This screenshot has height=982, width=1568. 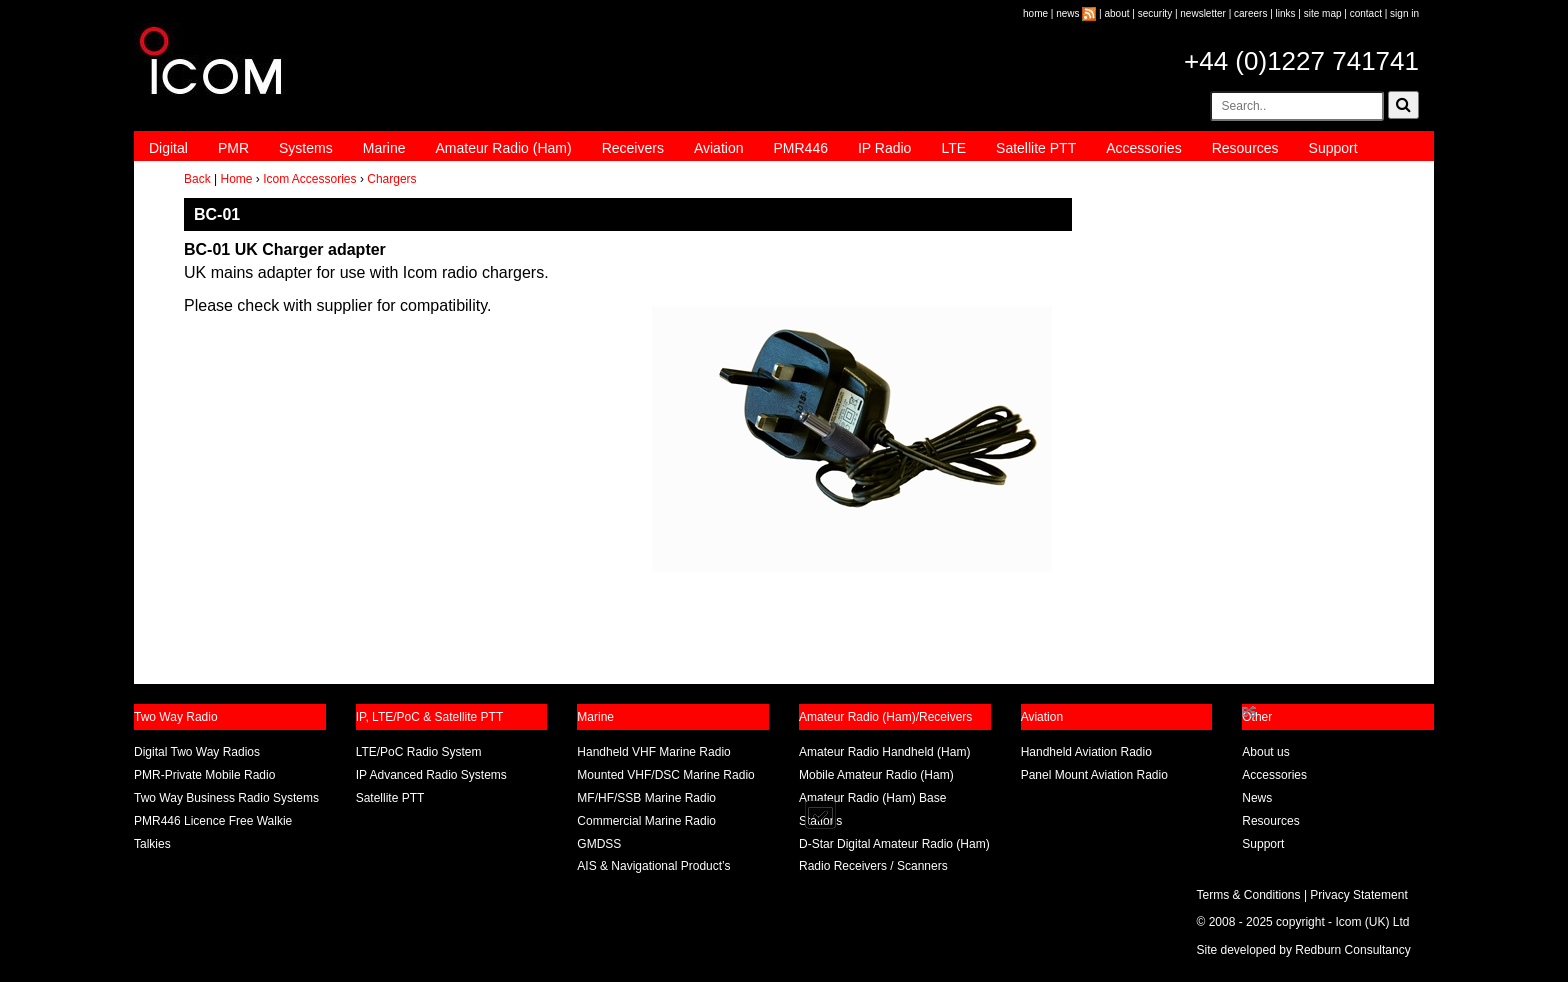 I want to click on display price in Brunei dollars, so click(x=1249, y=712).